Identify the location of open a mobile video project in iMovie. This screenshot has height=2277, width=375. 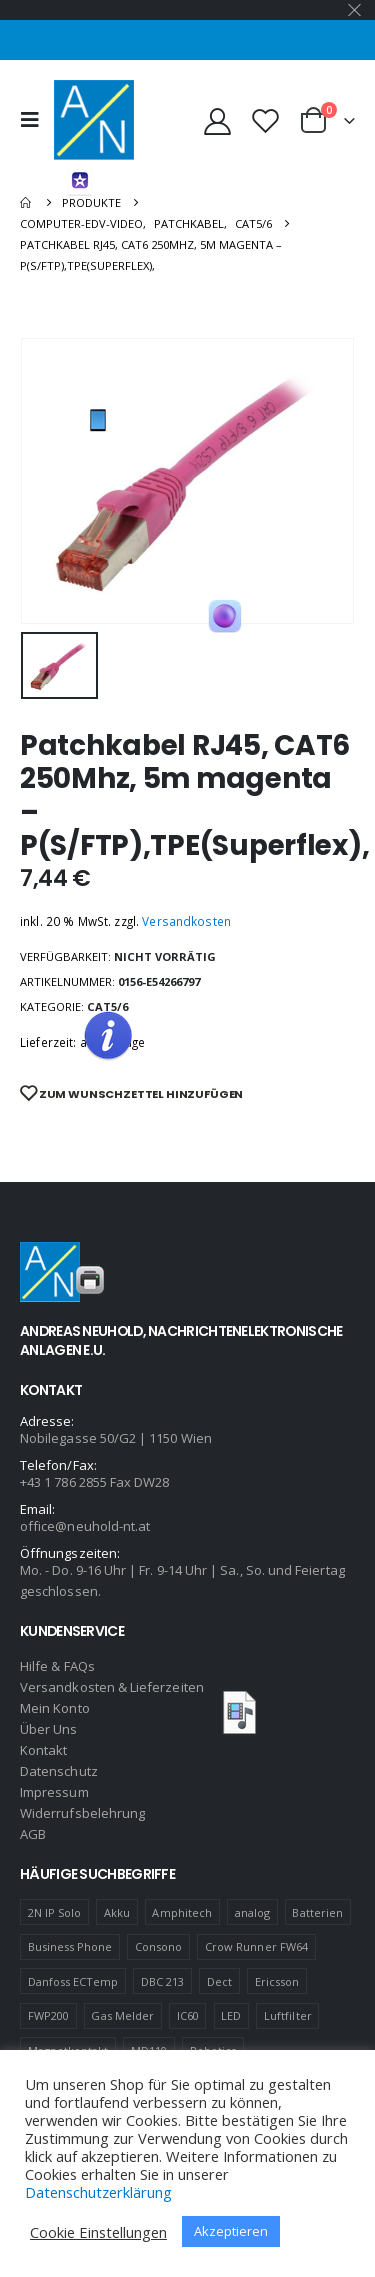
(80, 181).